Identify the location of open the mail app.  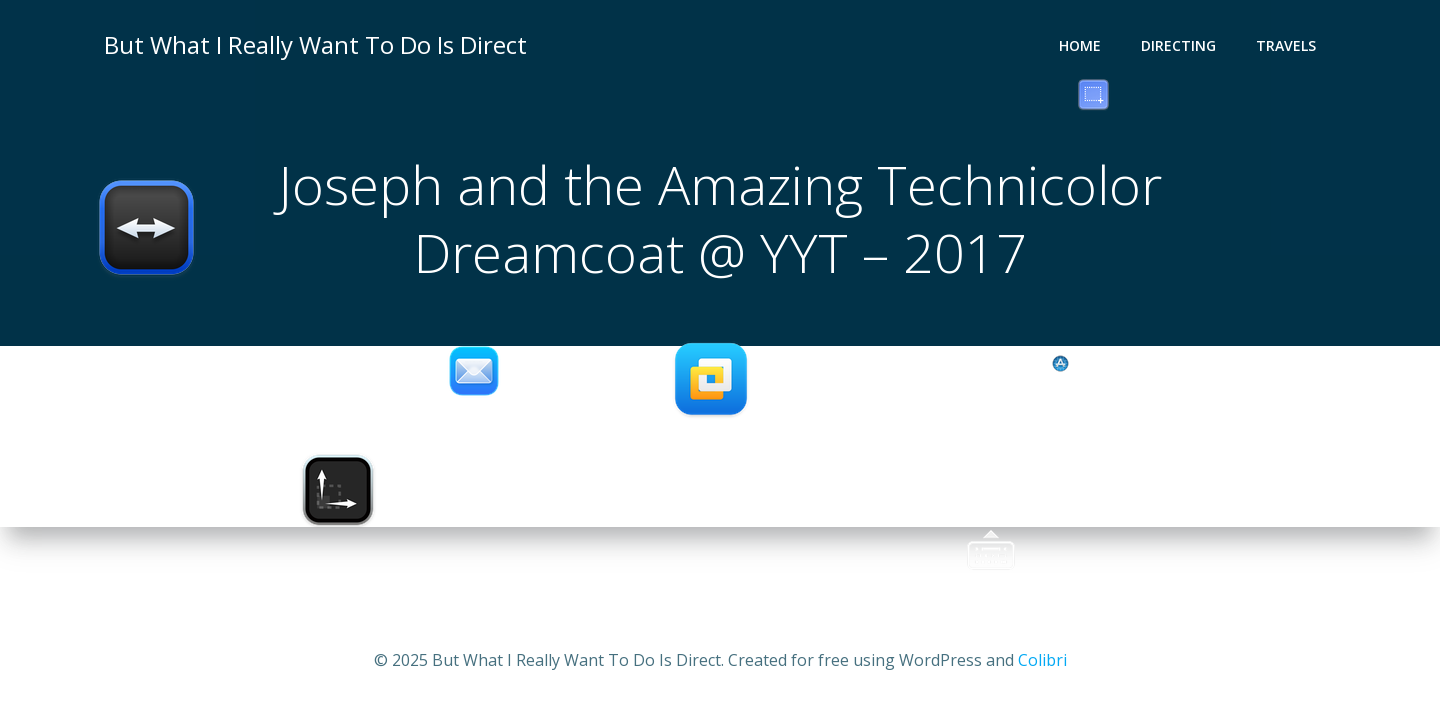
(474, 371).